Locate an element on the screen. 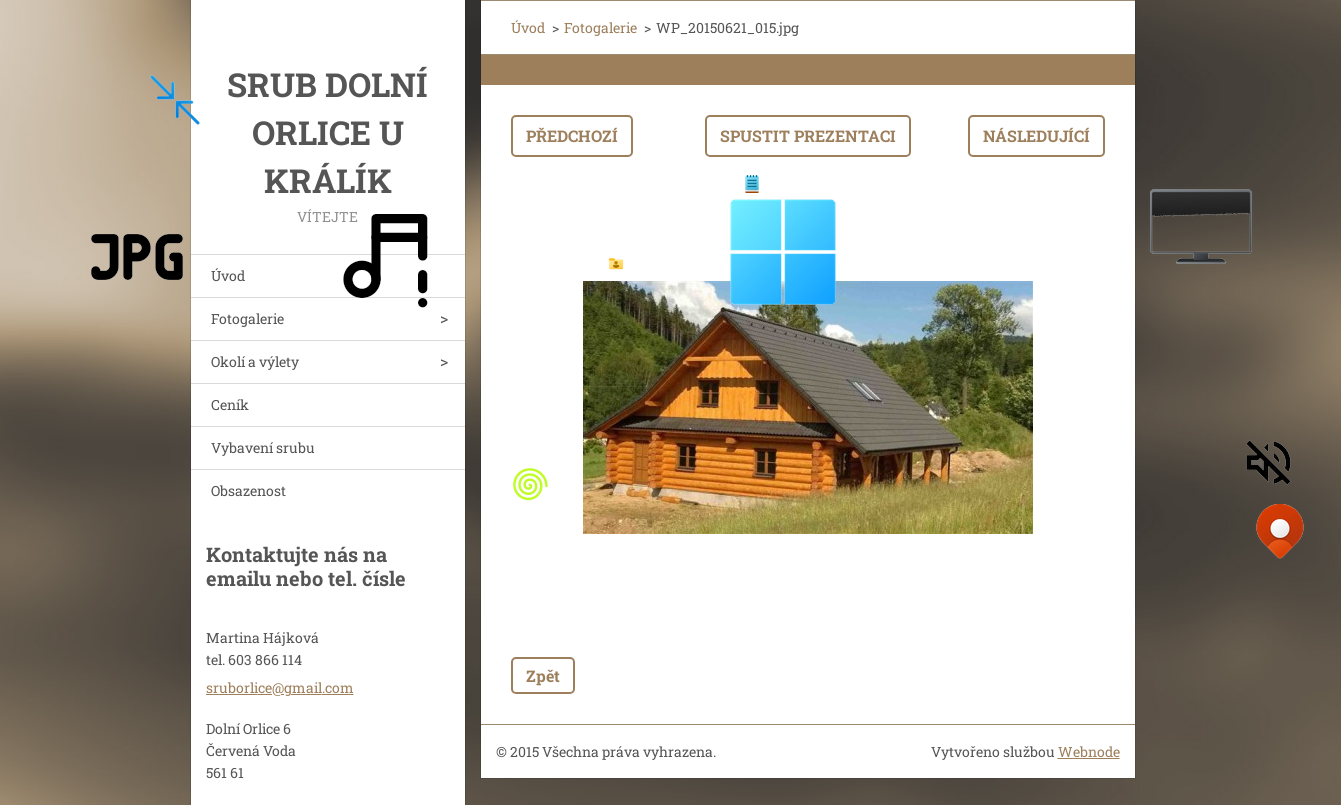  open the maps app is located at coordinates (1280, 532).